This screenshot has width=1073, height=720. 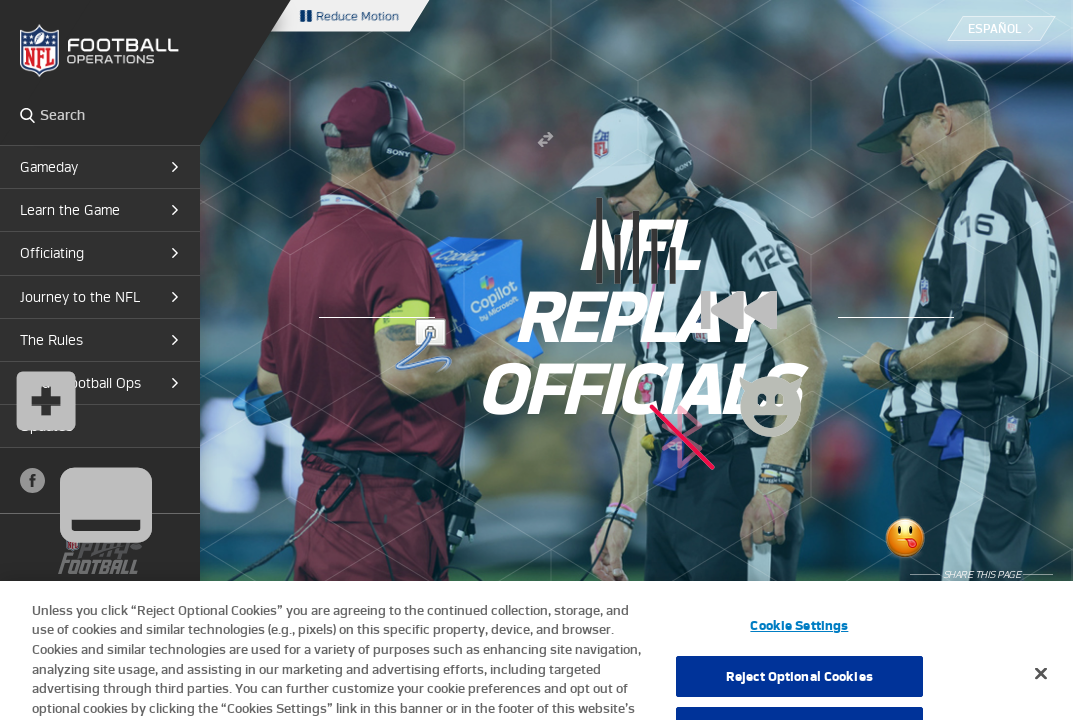 What do you see at coordinates (422, 344) in the screenshot?
I see `connect to a wired ethernet network` at bounding box center [422, 344].